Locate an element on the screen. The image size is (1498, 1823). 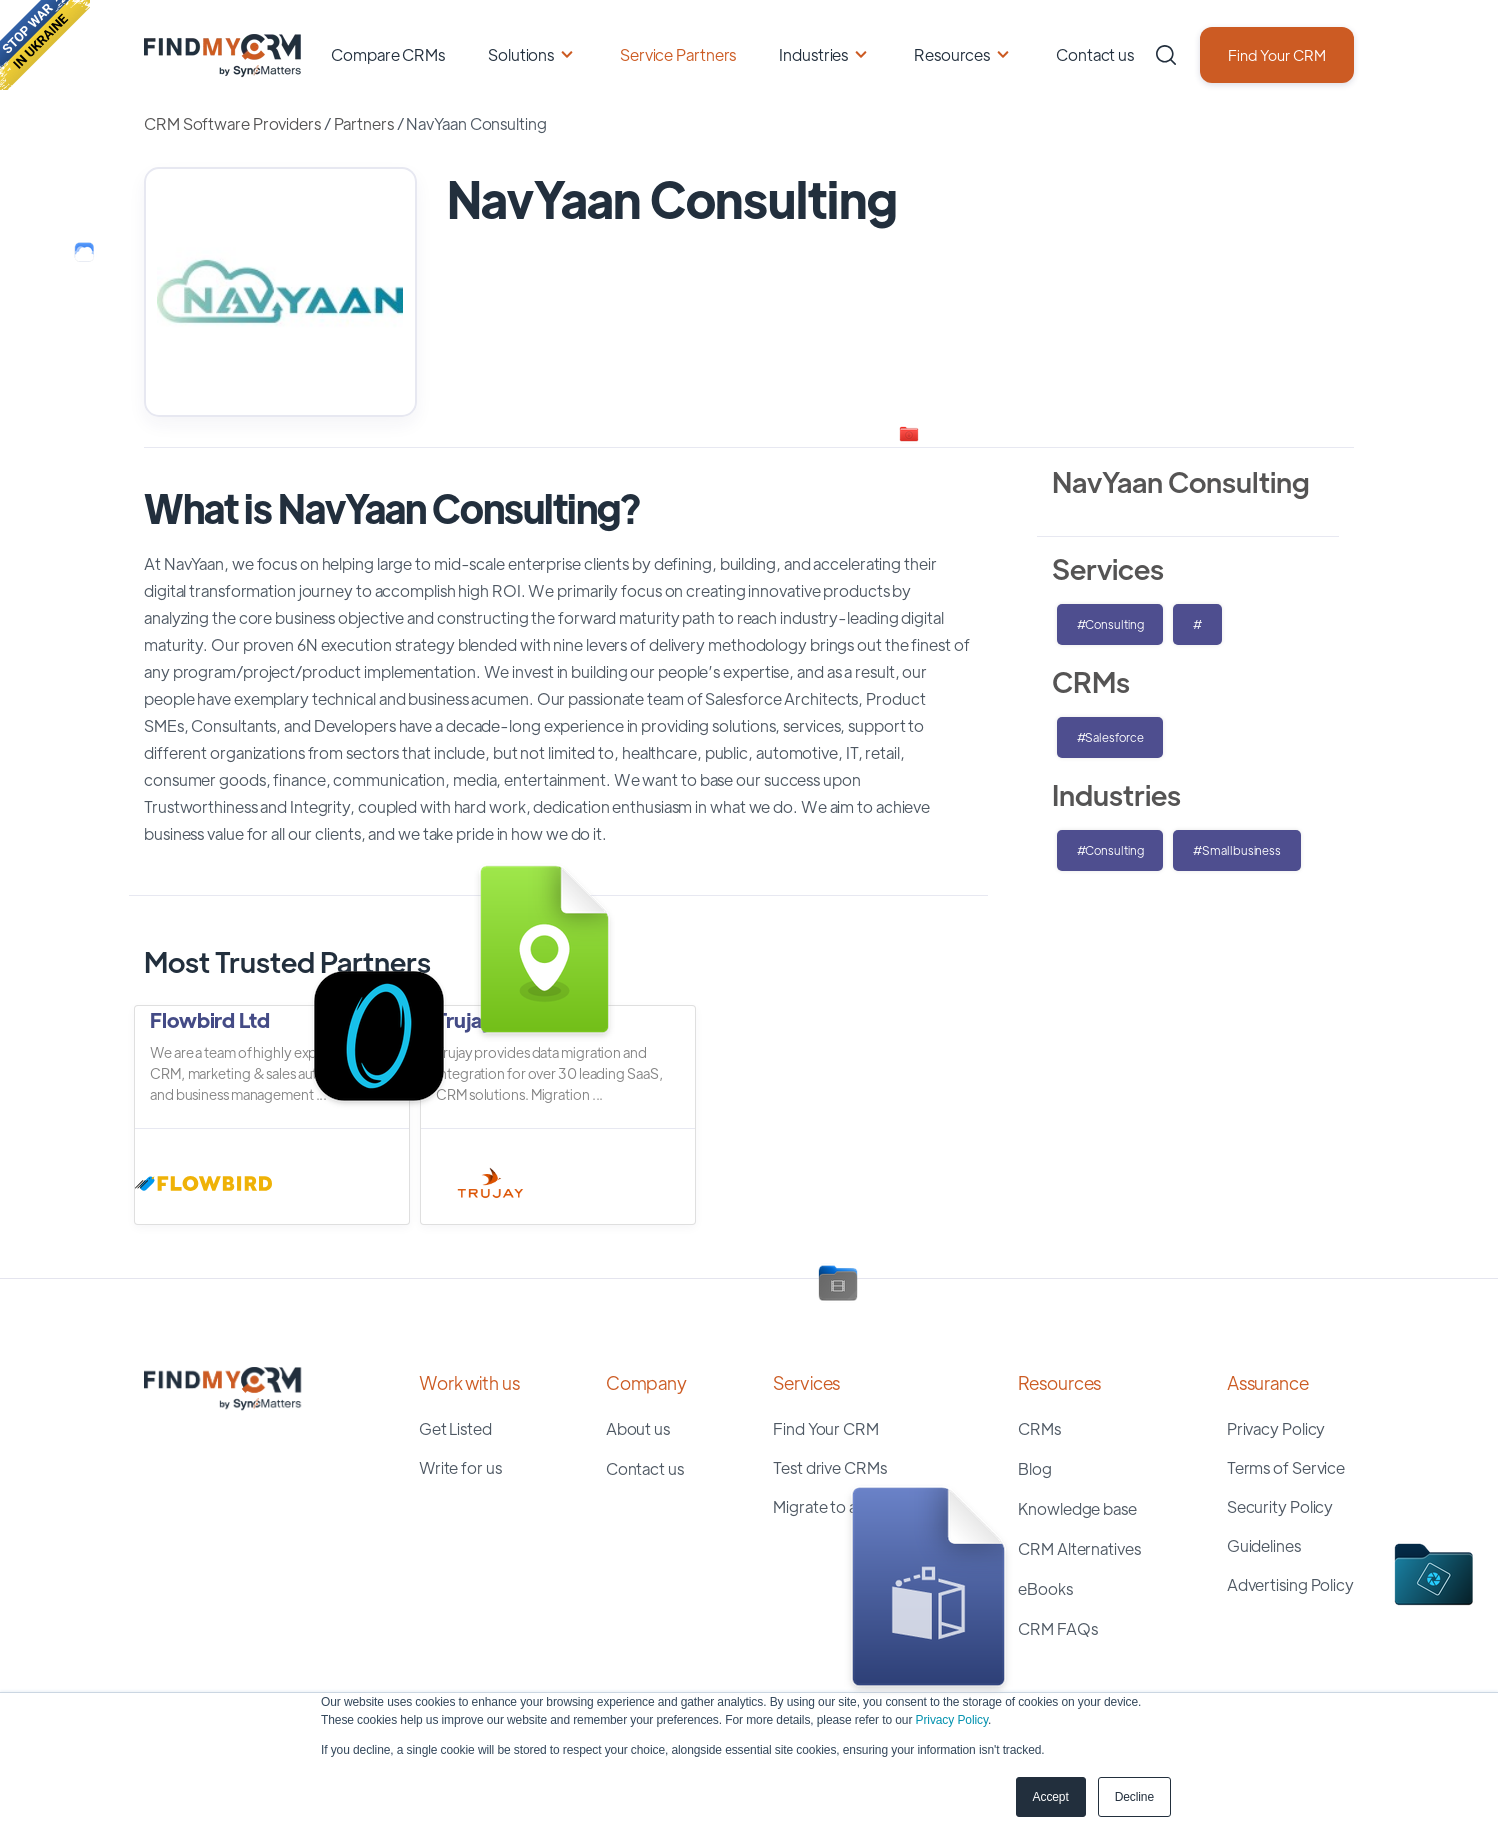
open adobe photoshop elements project folder is located at coordinates (1433, 1576).